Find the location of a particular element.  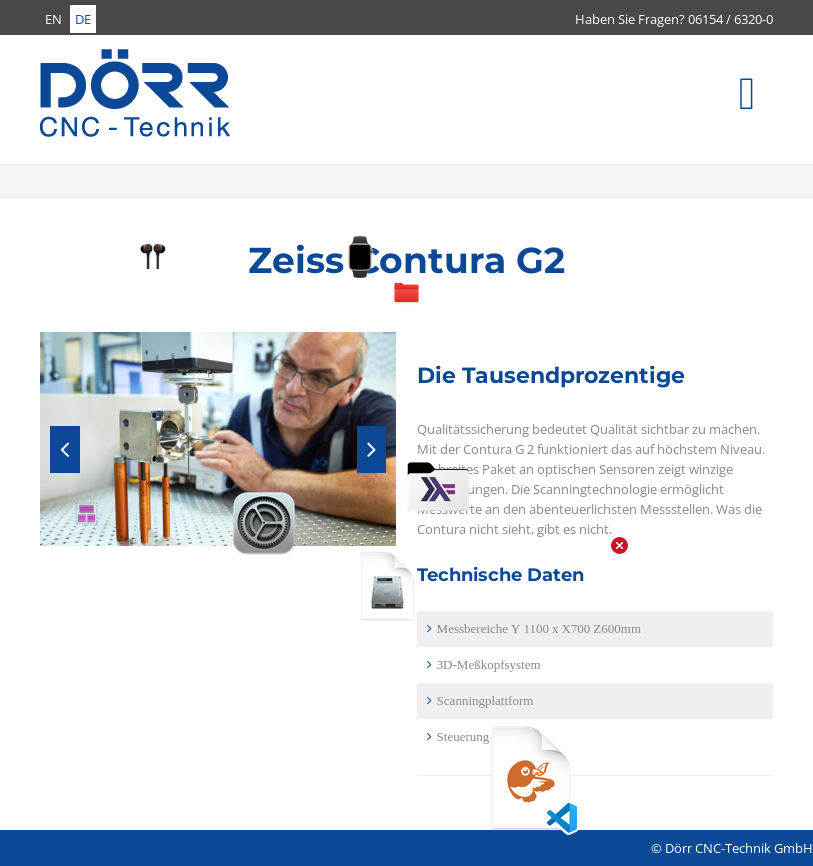

open folder containing files is located at coordinates (406, 292).